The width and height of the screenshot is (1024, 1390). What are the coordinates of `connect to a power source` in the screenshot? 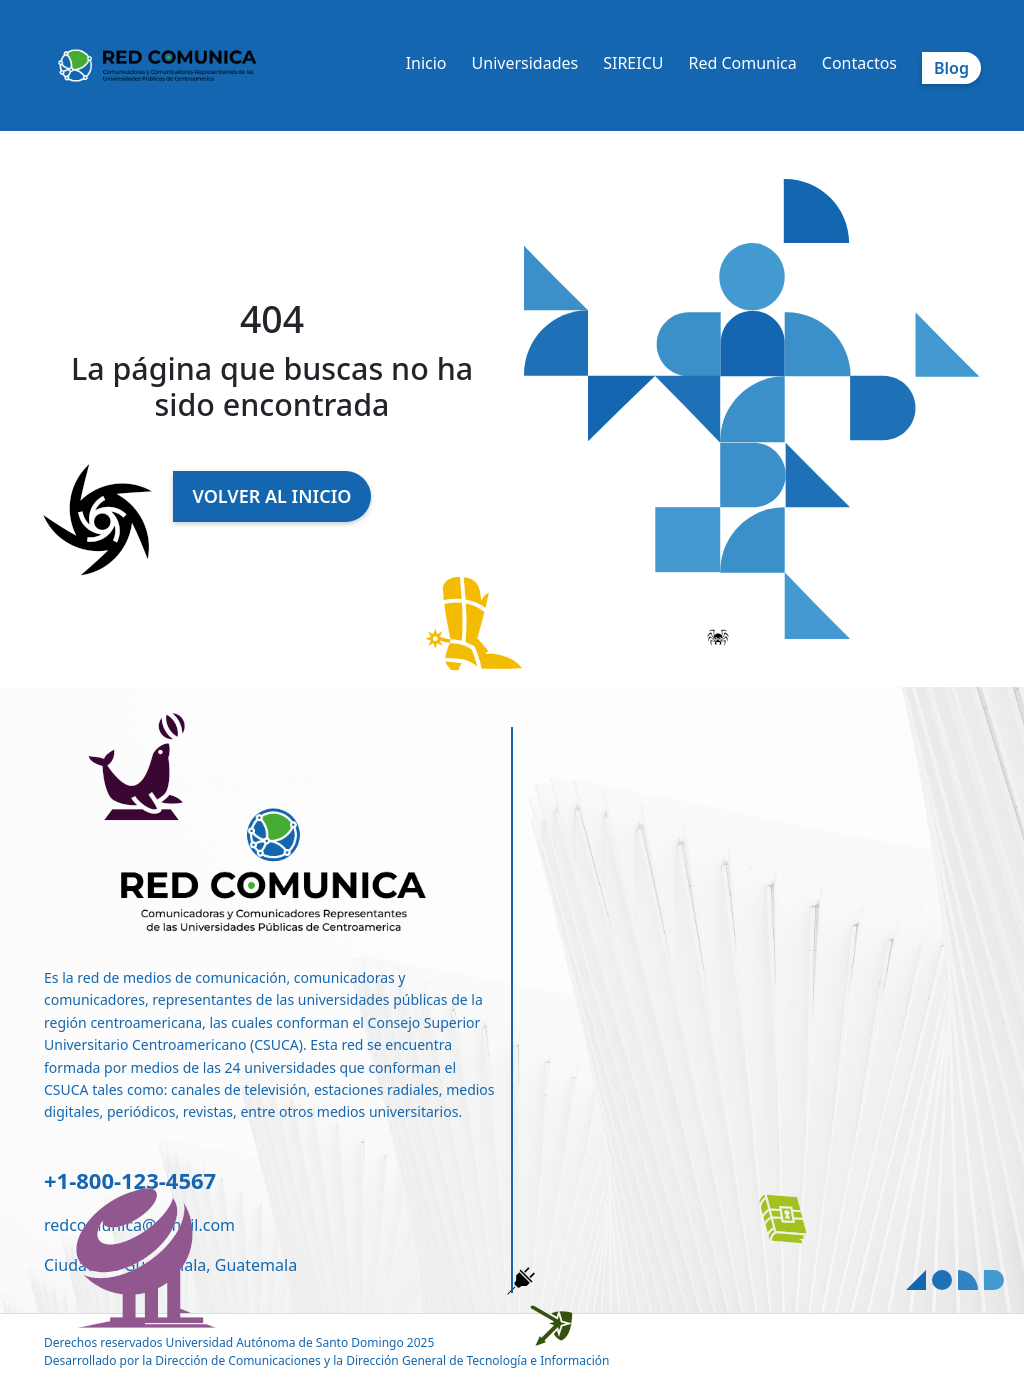 It's located at (521, 1281).